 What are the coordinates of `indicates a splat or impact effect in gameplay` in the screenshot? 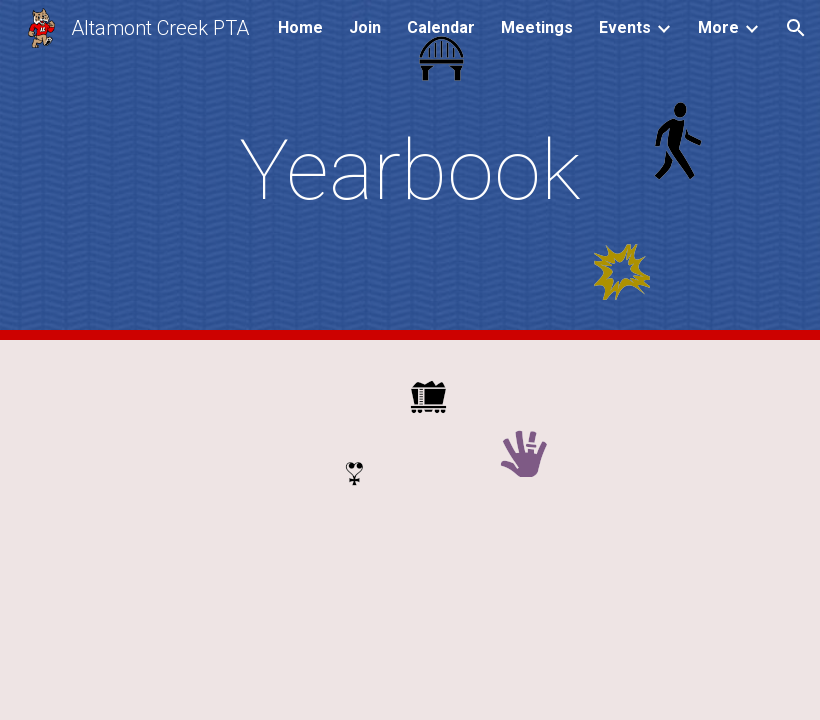 It's located at (622, 272).